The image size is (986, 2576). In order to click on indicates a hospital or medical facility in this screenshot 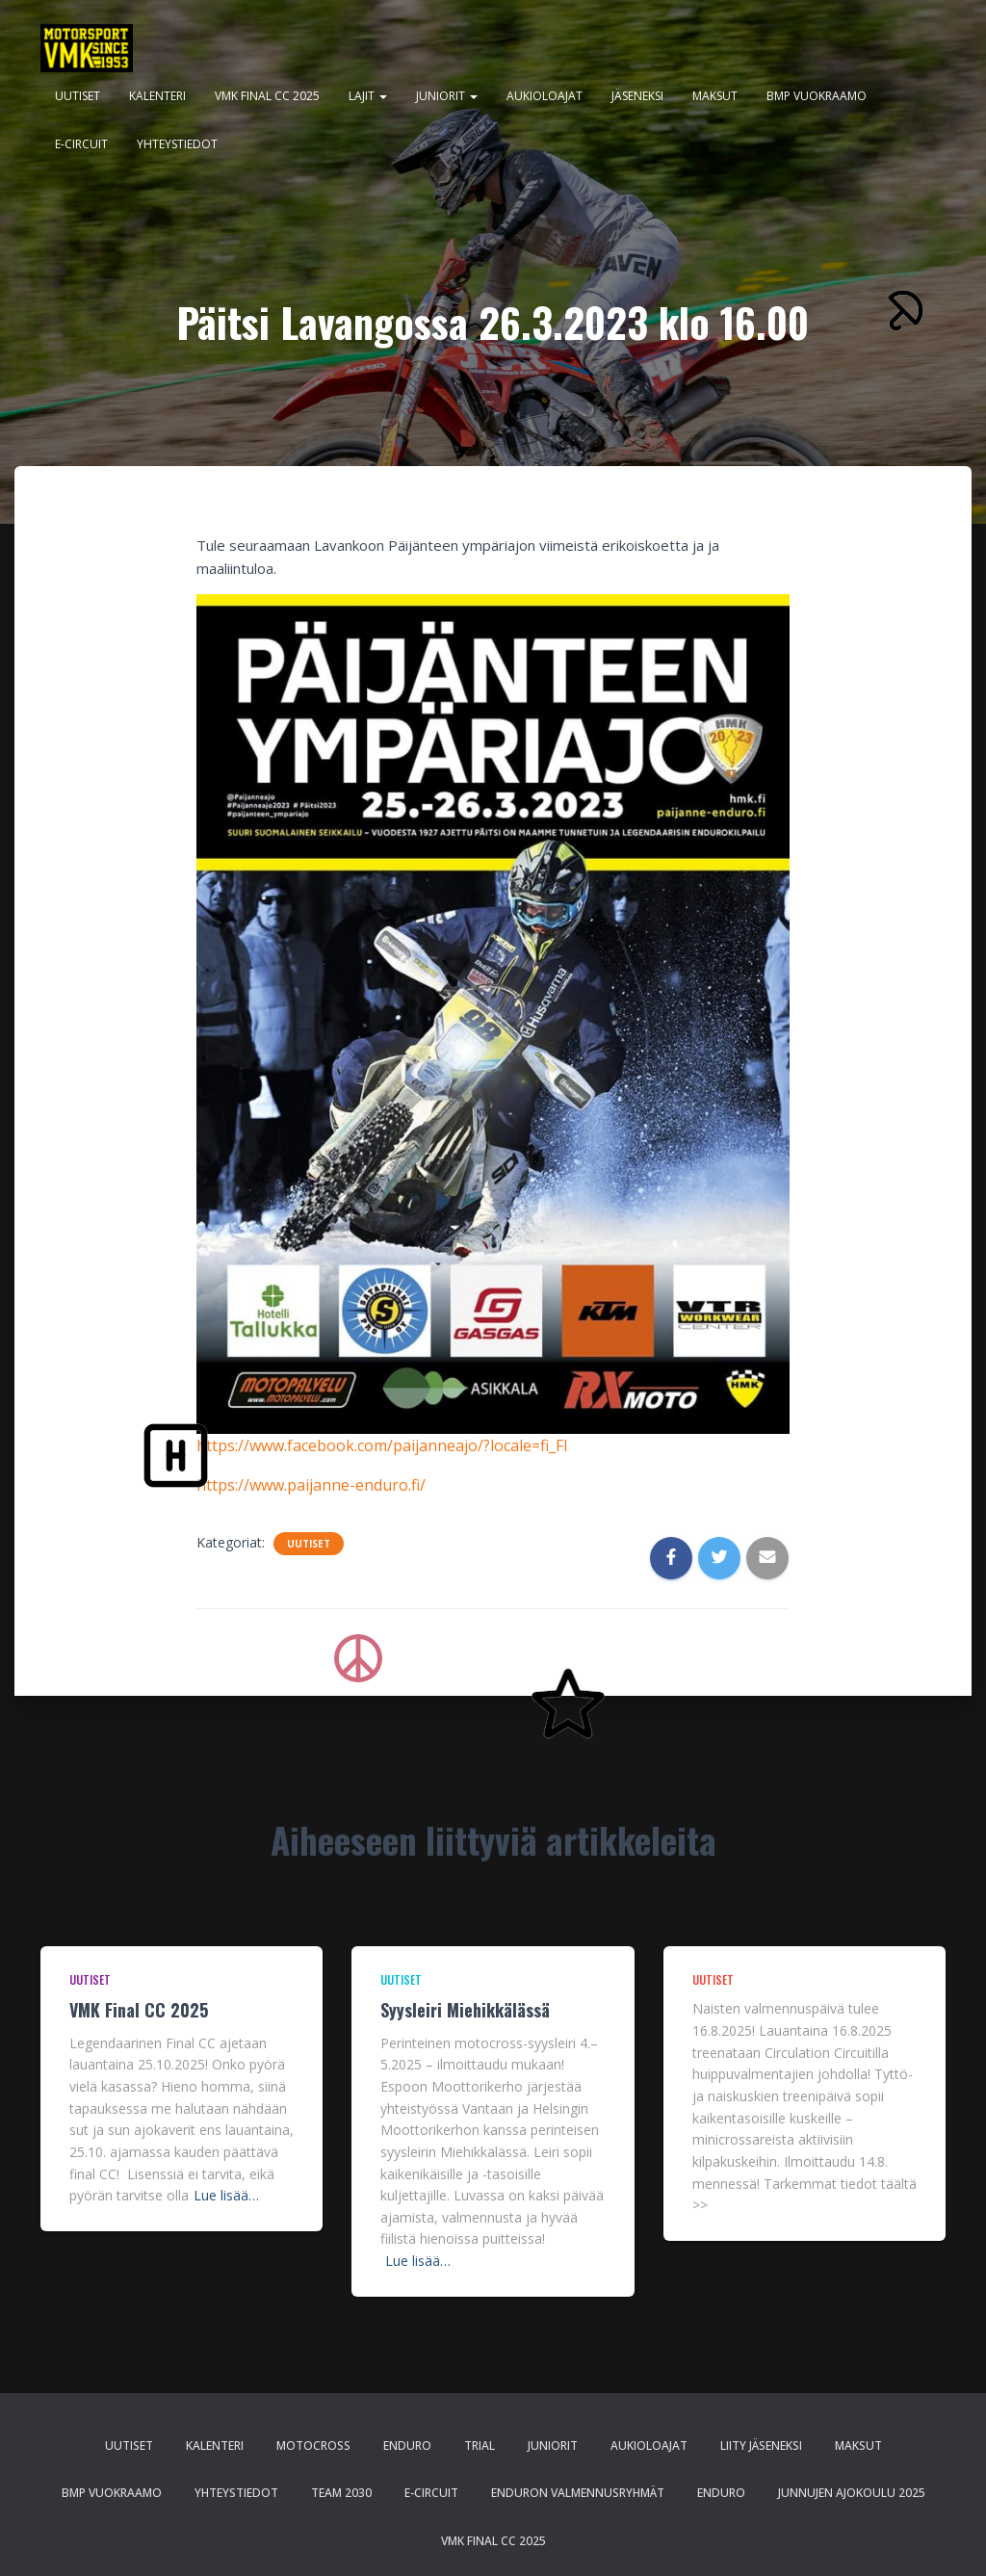, I will do `click(175, 1455)`.